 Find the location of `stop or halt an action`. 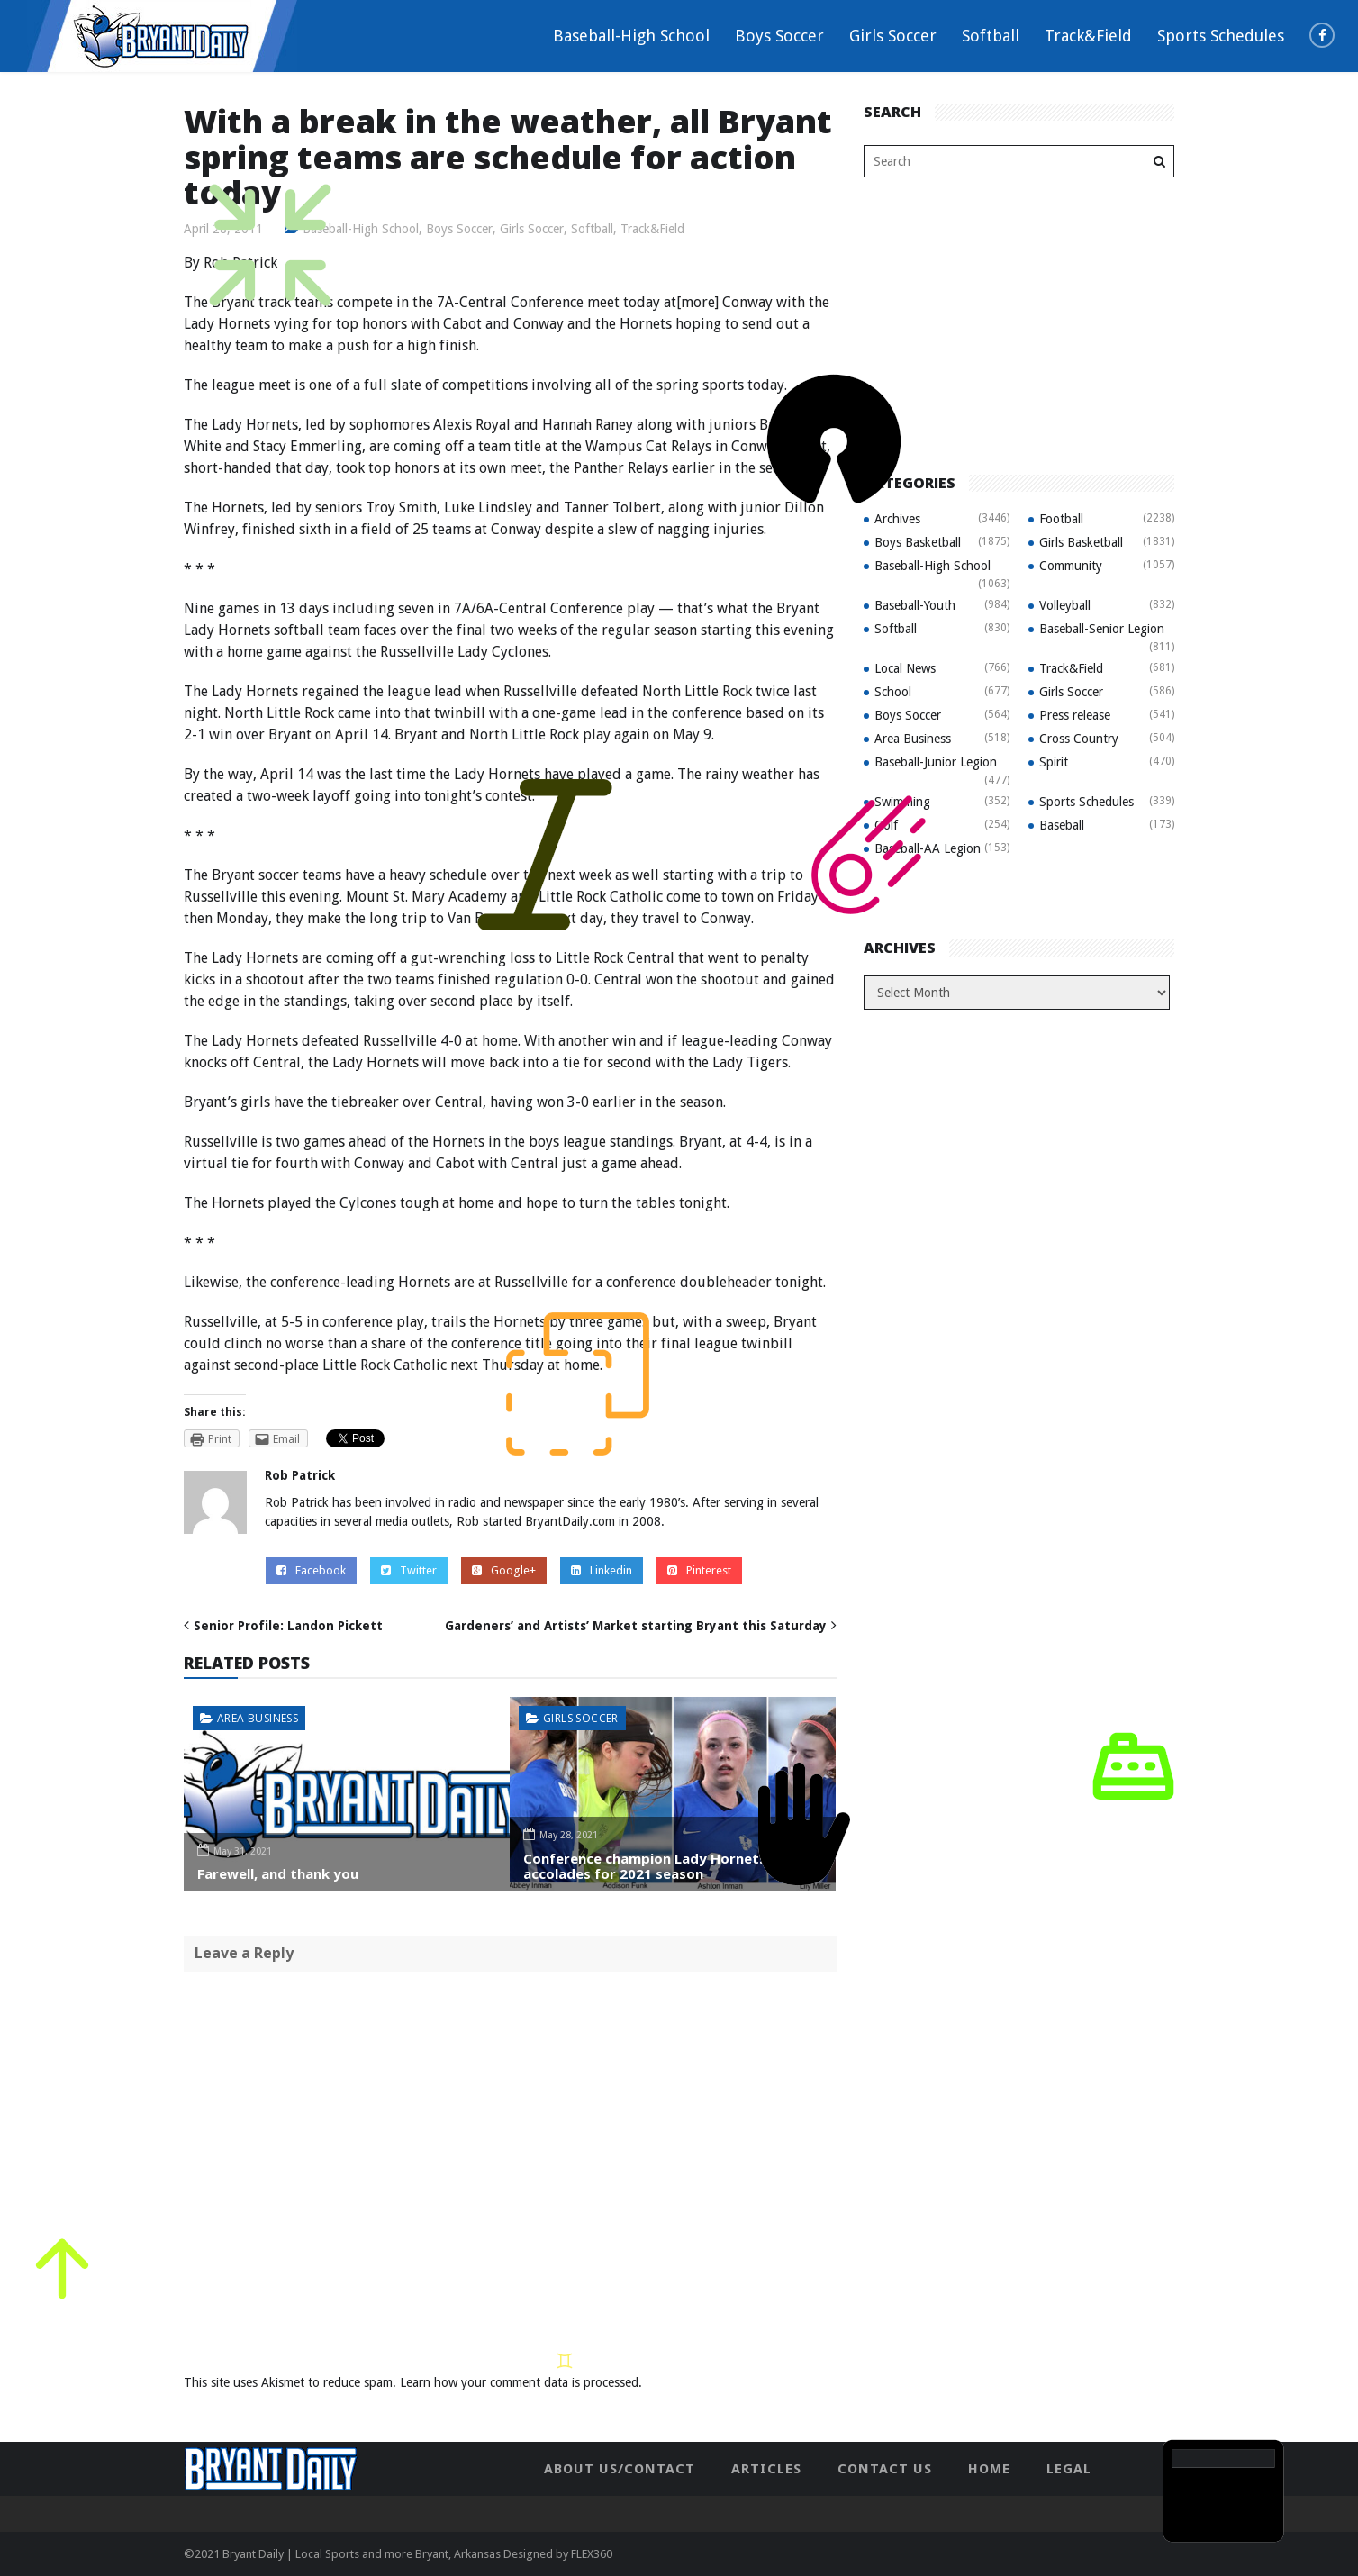

stop or halt an action is located at coordinates (804, 1824).